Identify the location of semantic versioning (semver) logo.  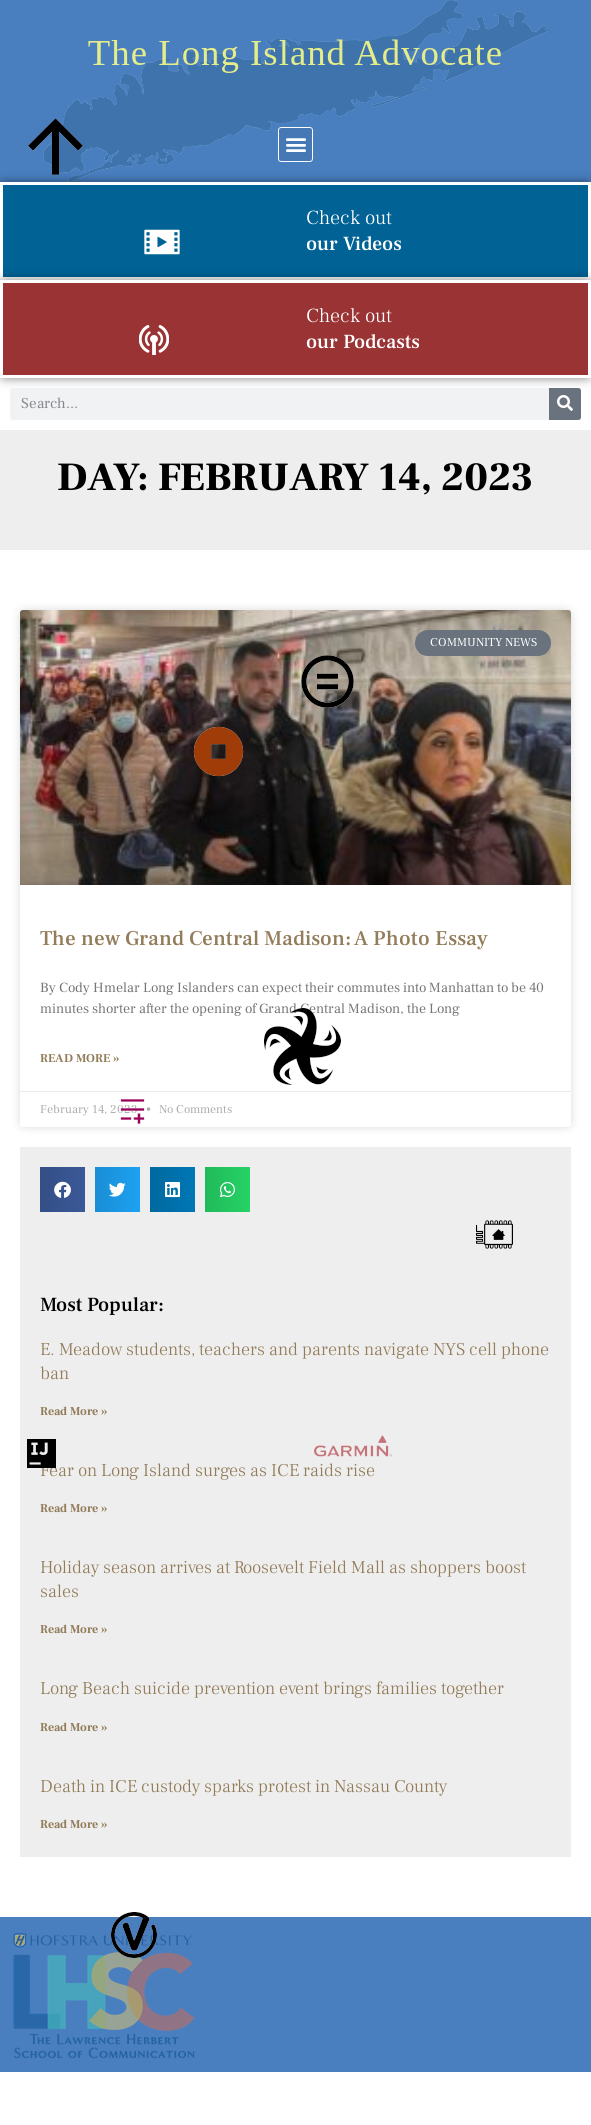
(134, 1935).